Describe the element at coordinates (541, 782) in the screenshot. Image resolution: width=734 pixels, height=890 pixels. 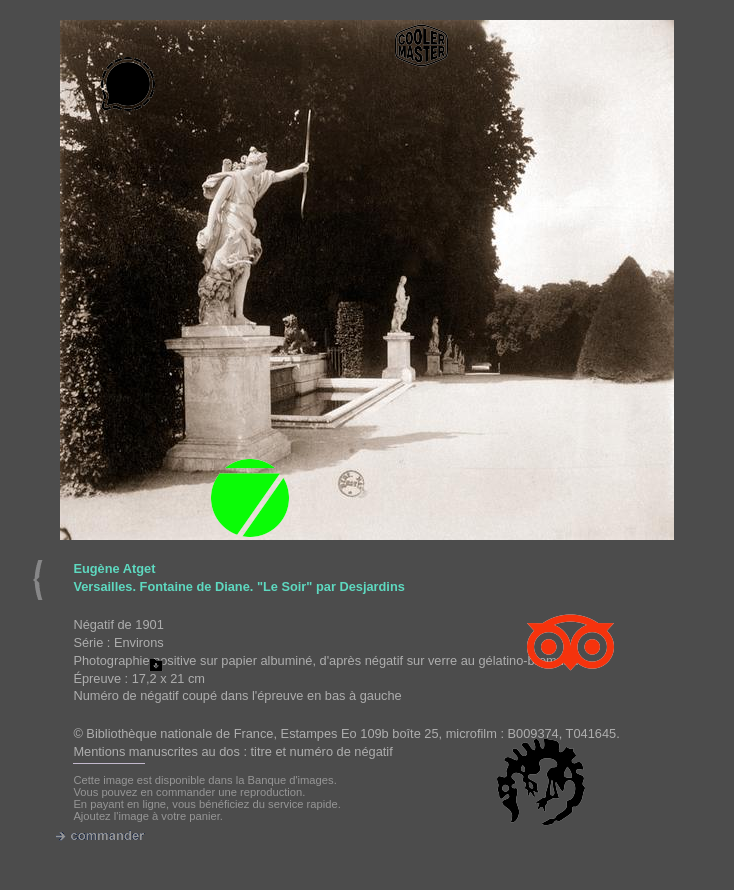
I see `paradox interactive company logo` at that location.